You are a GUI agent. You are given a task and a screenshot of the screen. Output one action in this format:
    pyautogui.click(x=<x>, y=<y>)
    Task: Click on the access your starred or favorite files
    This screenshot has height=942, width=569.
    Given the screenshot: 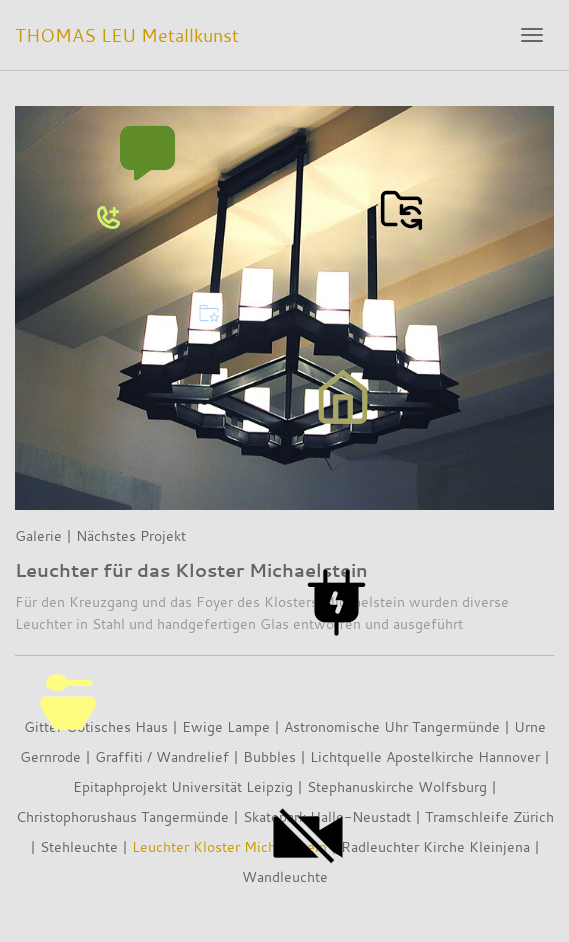 What is the action you would take?
    pyautogui.click(x=209, y=313)
    